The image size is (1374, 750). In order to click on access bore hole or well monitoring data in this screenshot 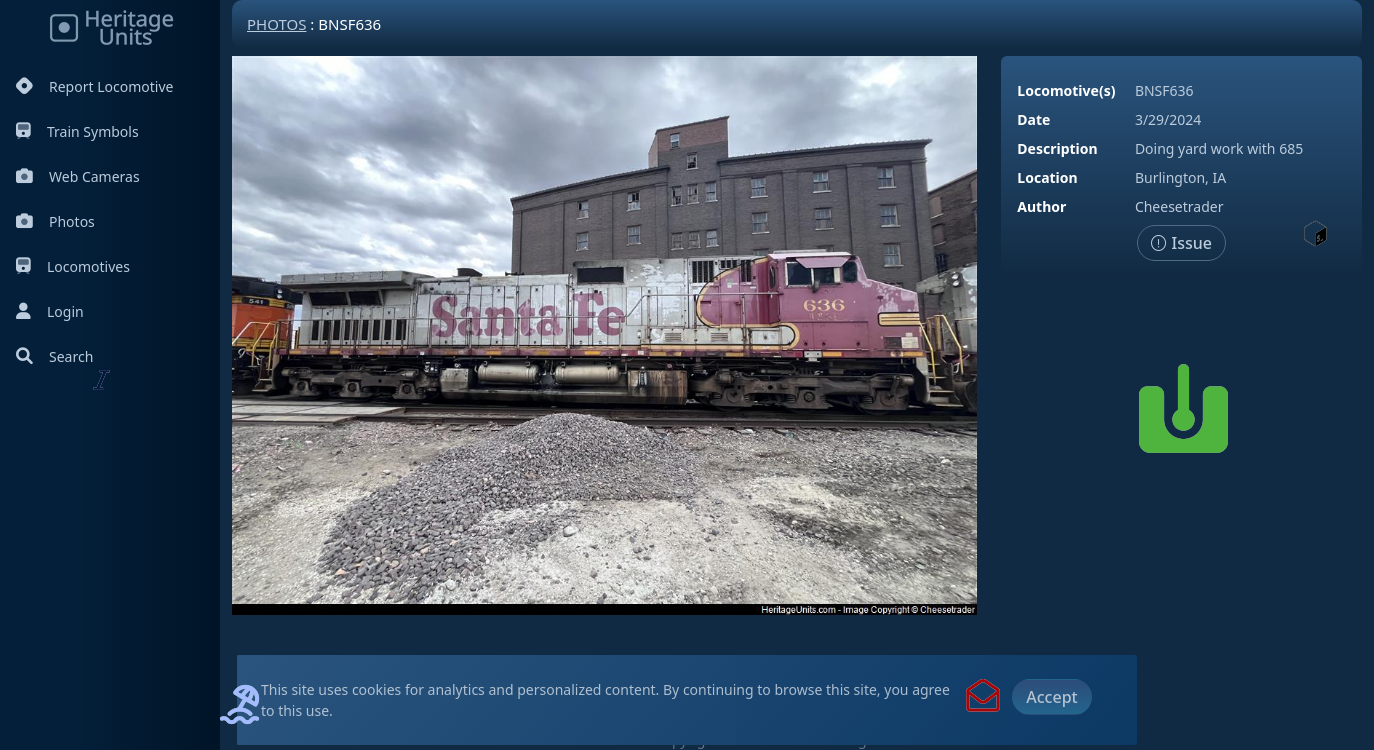, I will do `click(1183, 408)`.